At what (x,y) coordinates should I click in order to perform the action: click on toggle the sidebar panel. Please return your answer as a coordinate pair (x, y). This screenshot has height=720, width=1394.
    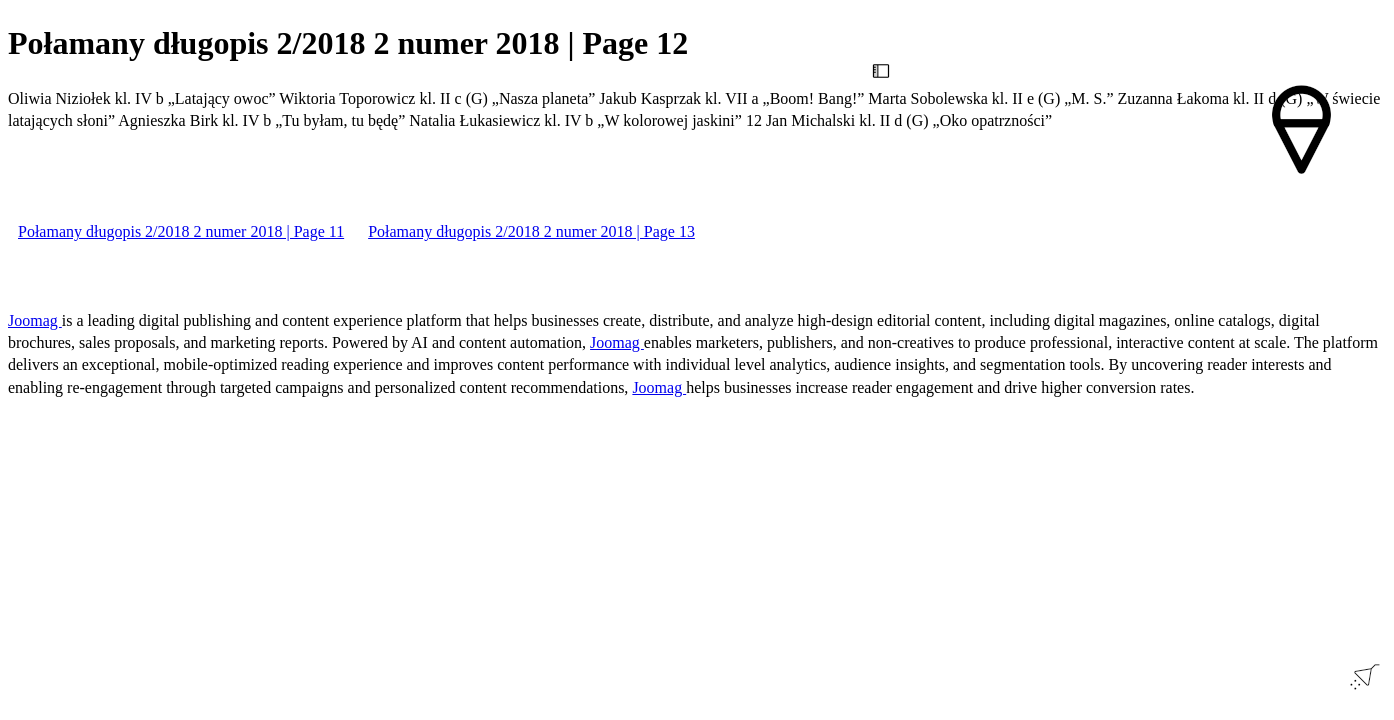
    Looking at the image, I should click on (881, 71).